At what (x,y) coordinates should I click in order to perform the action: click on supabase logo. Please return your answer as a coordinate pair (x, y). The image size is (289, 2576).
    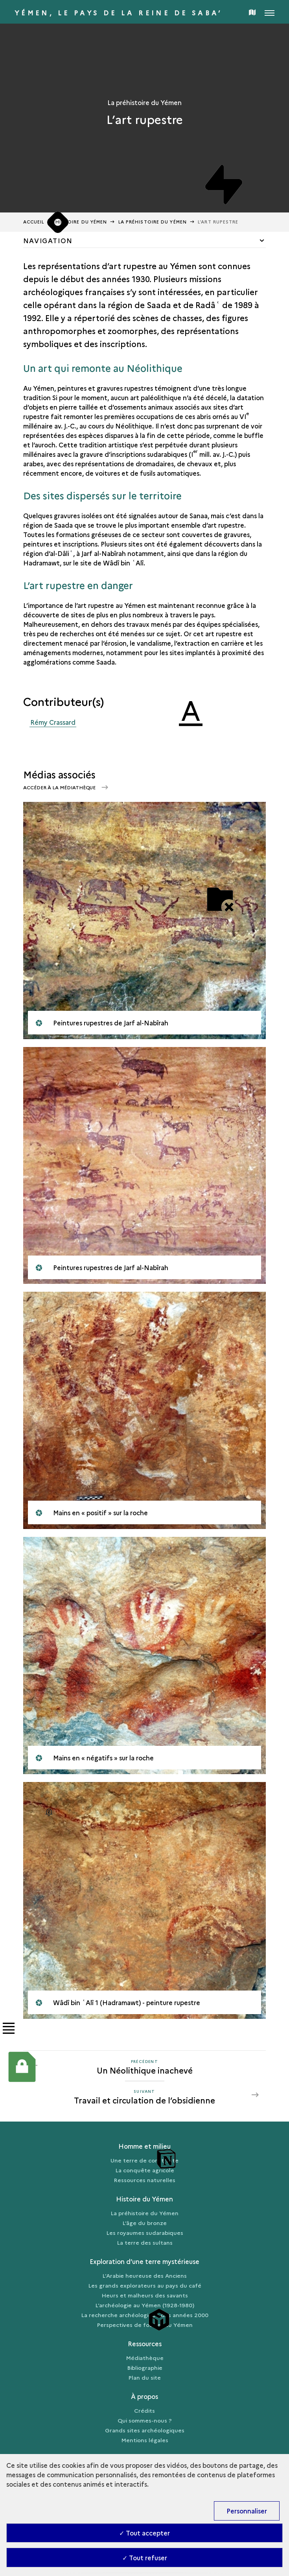
    Looking at the image, I should click on (224, 185).